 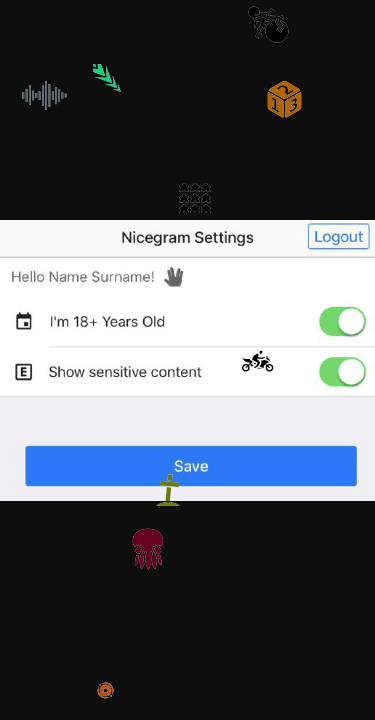 I want to click on indicates electrical or energy-based attack, so click(x=268, y=24).